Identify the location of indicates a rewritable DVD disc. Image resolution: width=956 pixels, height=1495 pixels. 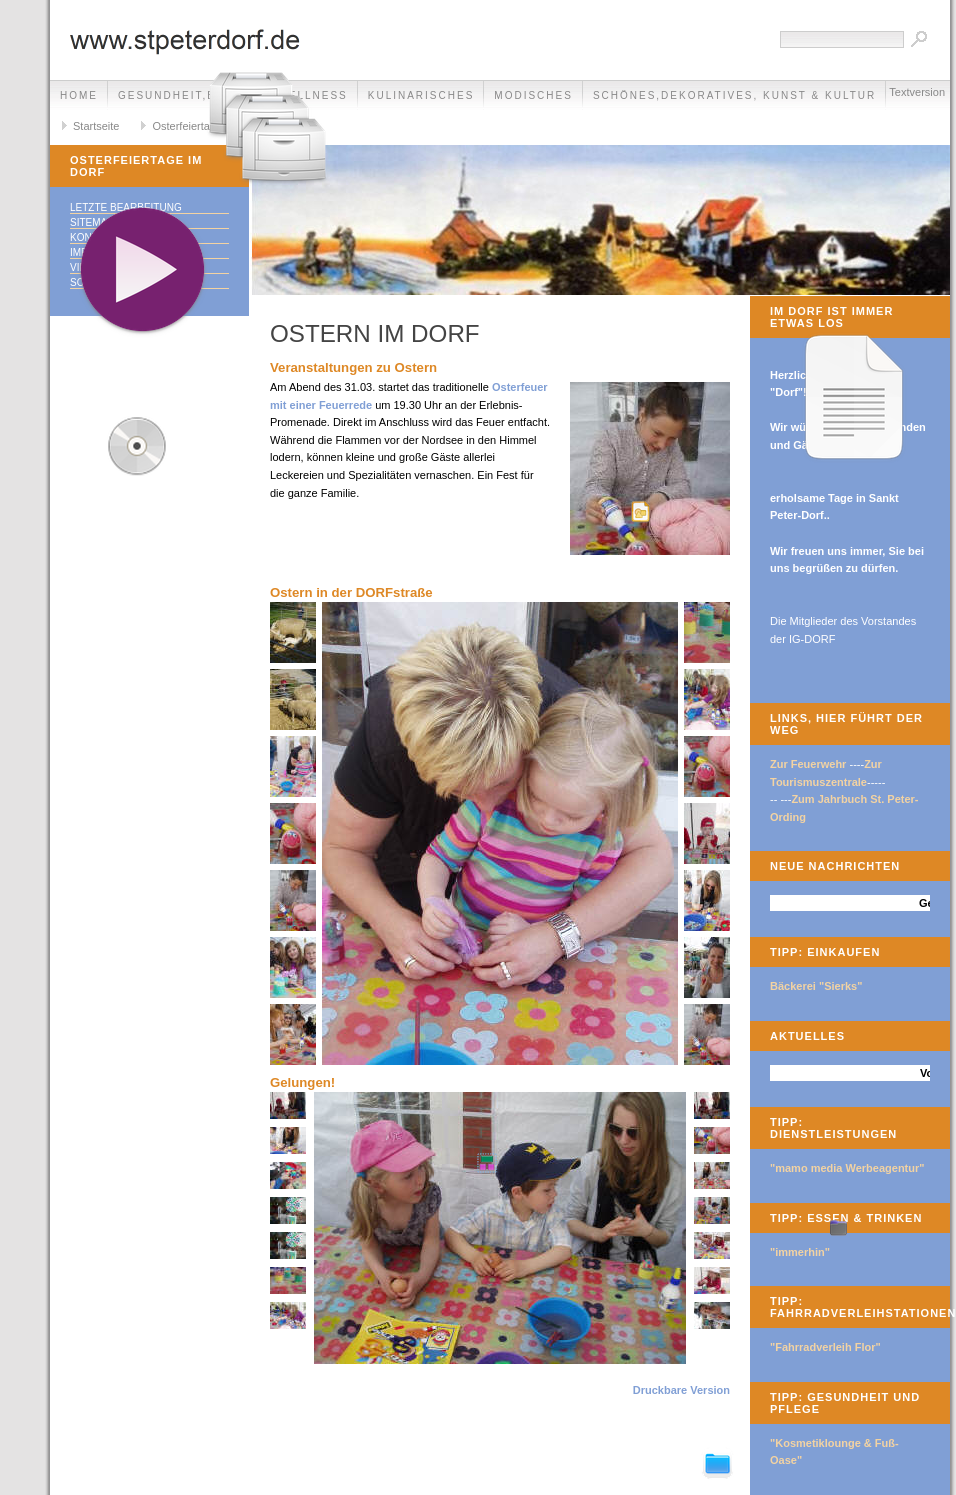
(137, 446).